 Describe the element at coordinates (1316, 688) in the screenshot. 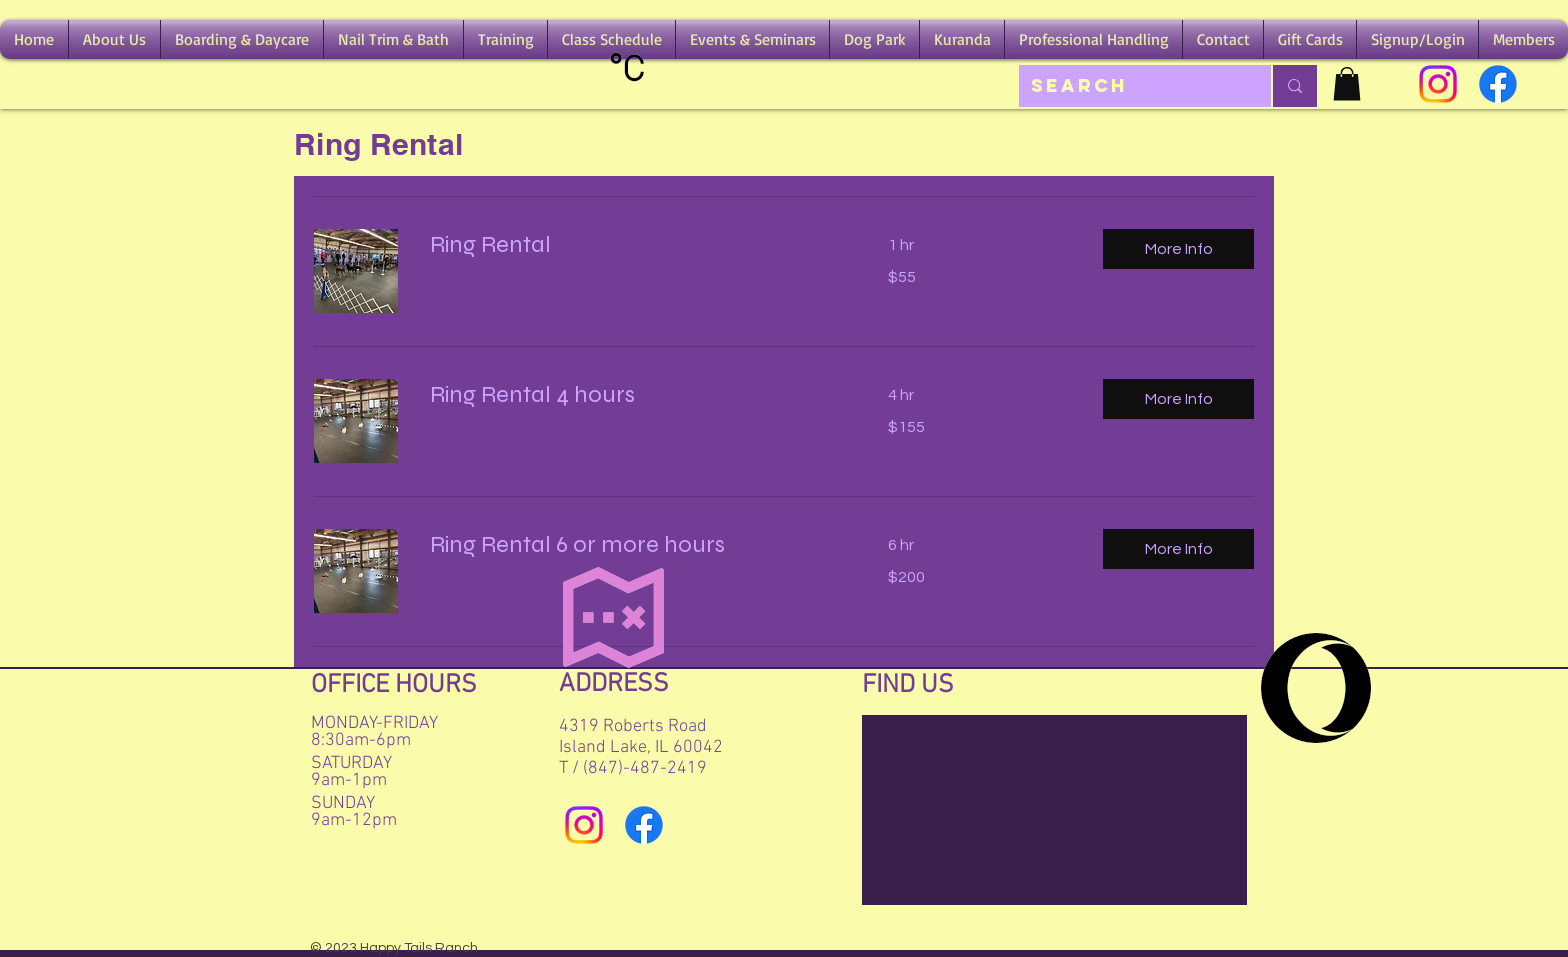

I see `open opera browser` at that location.